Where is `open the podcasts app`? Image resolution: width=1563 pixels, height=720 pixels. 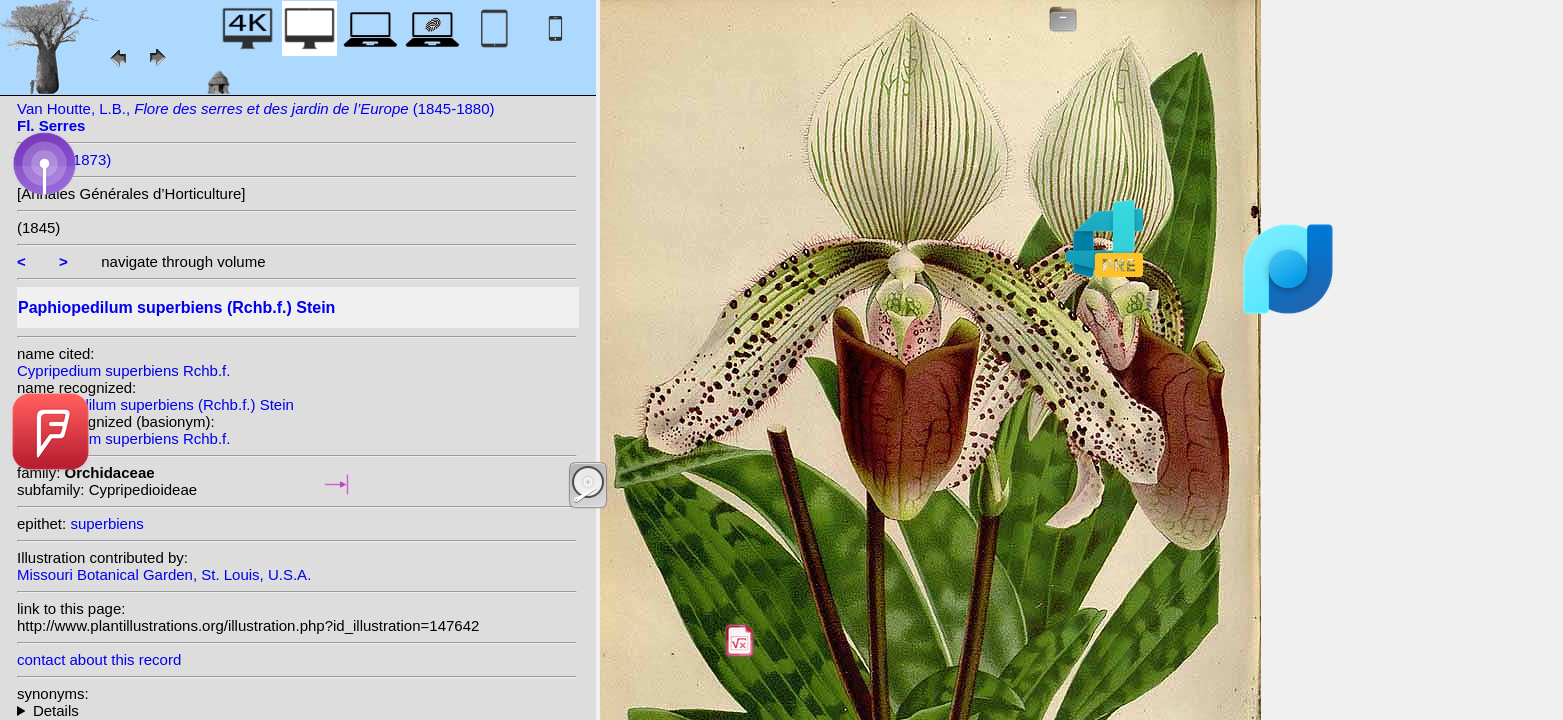 open the podcasts app is located at coordinates (44, 163).